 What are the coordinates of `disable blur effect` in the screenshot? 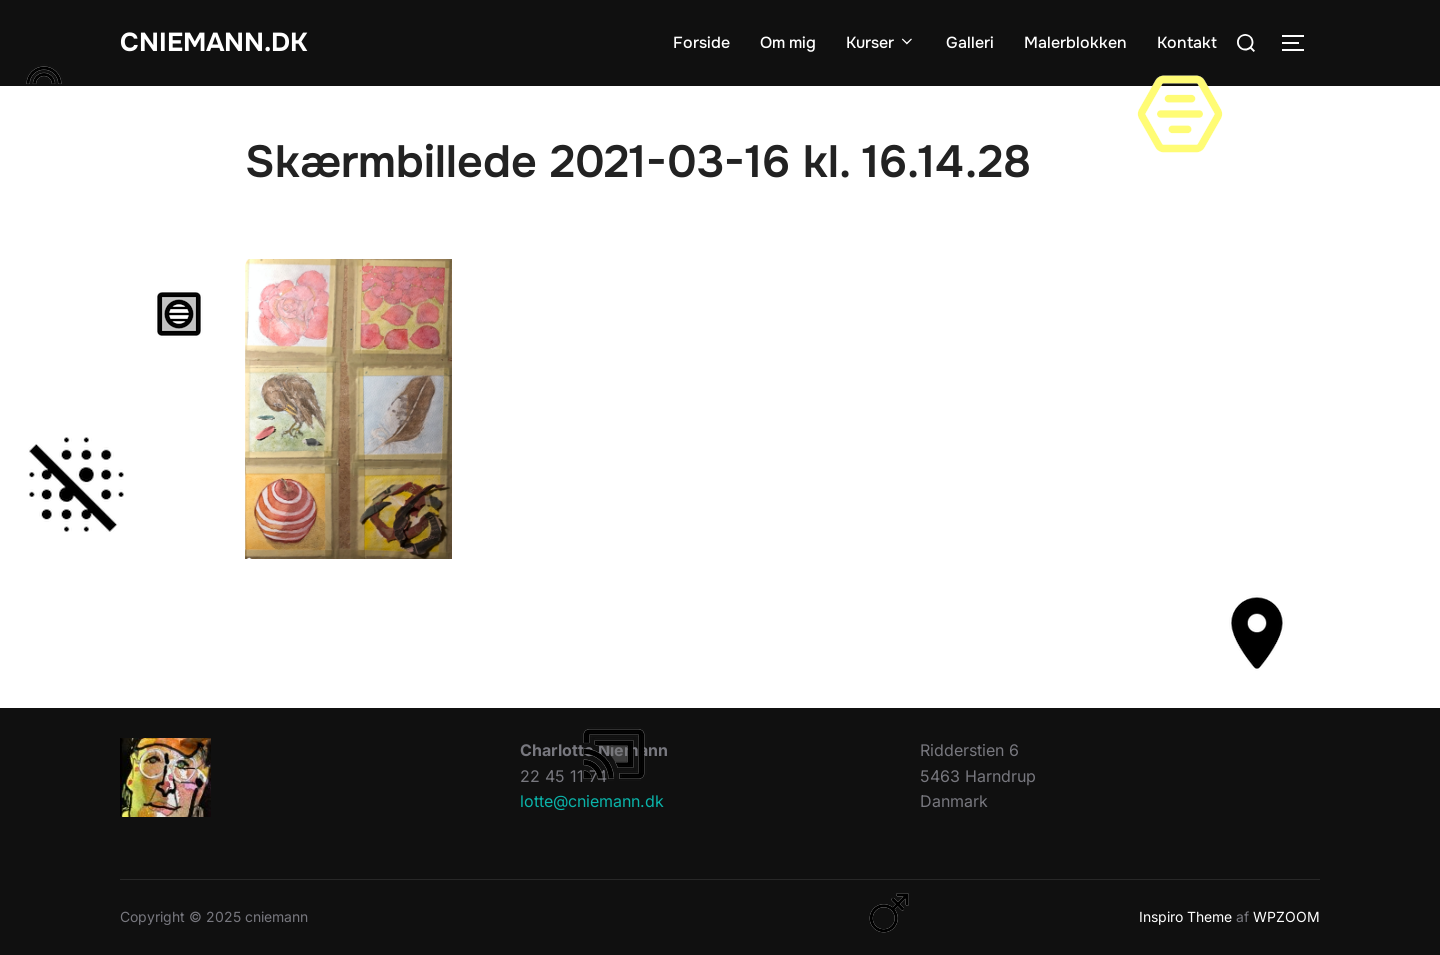 It's located at (76, 484).